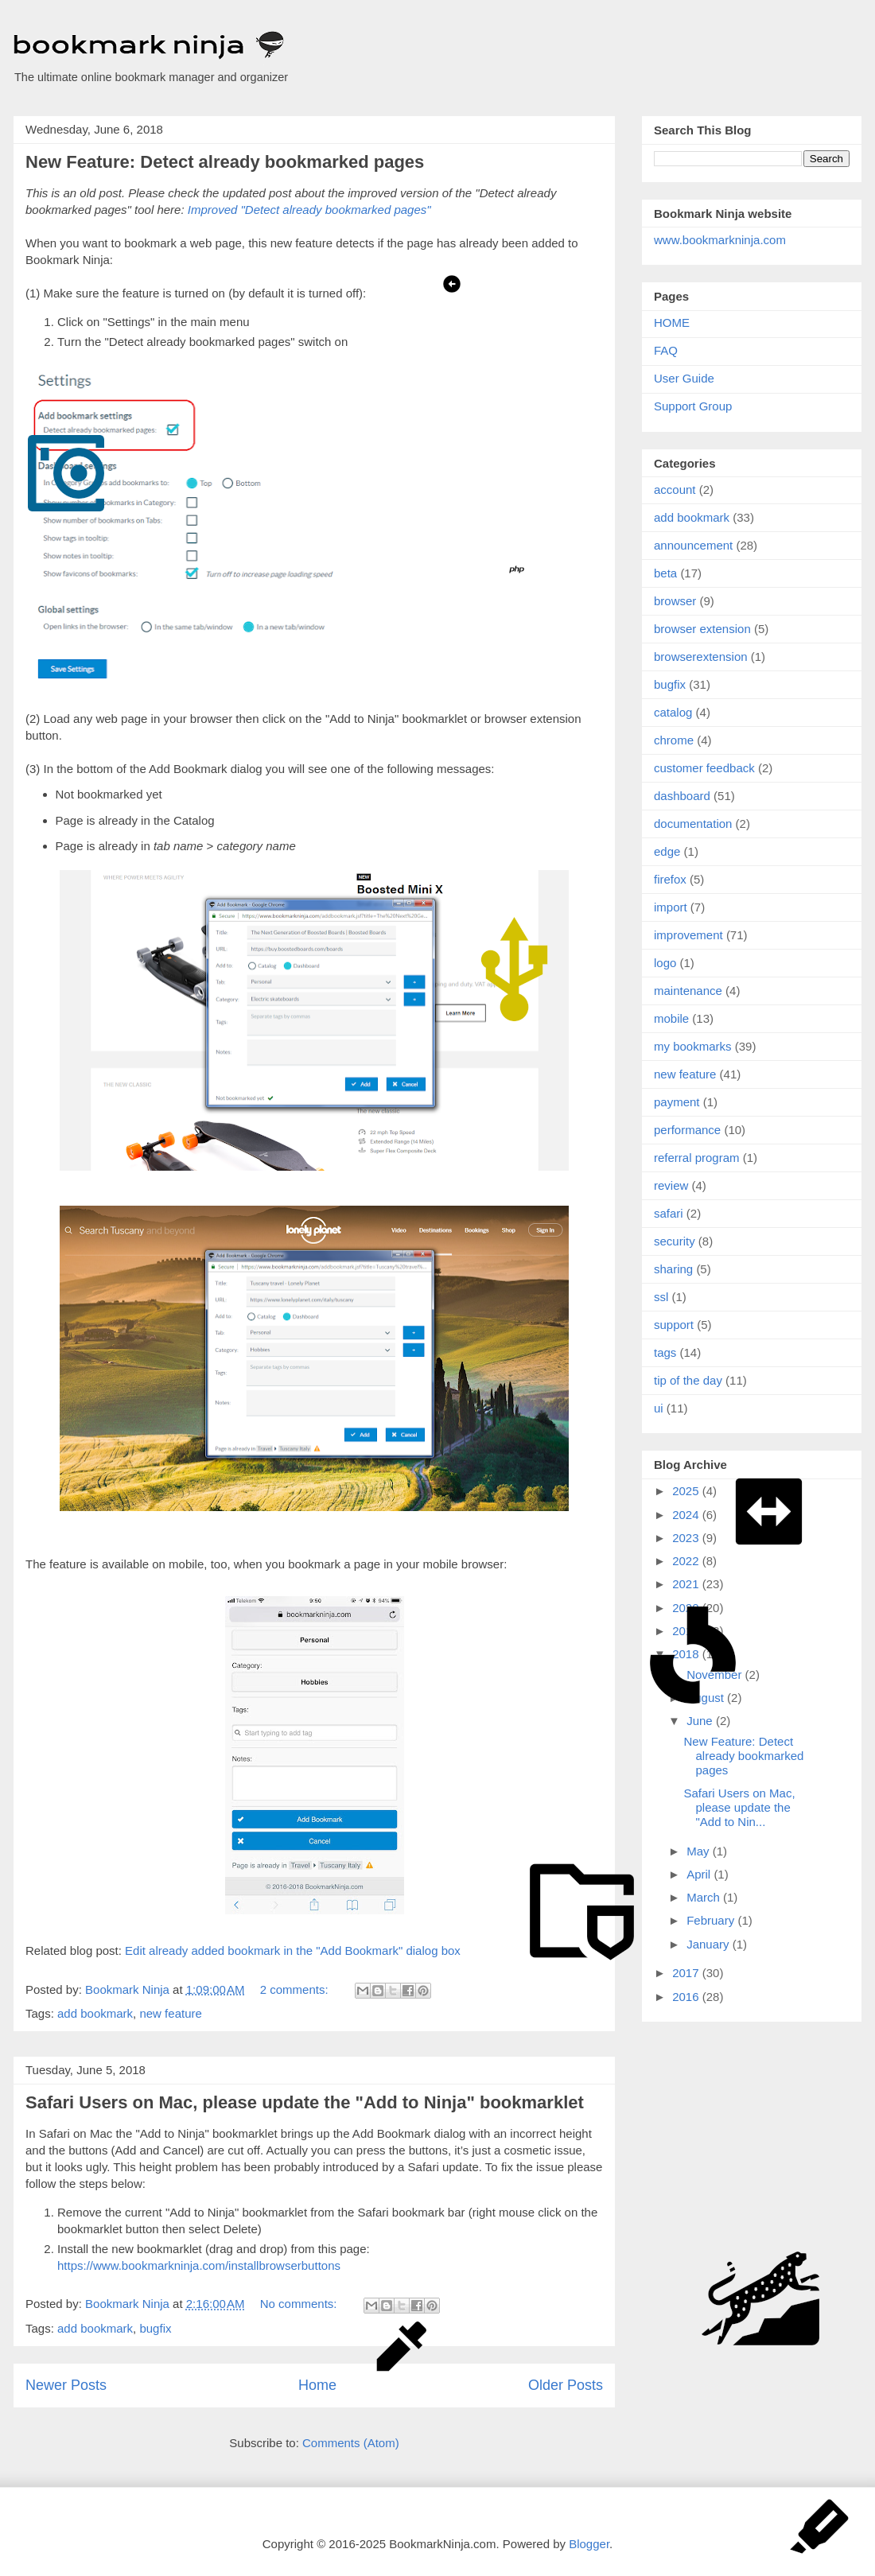  What do you see at coordinates (514, 969) in the screenshot?
I see `indicates USB connection available` at bounding box center [514, 969].